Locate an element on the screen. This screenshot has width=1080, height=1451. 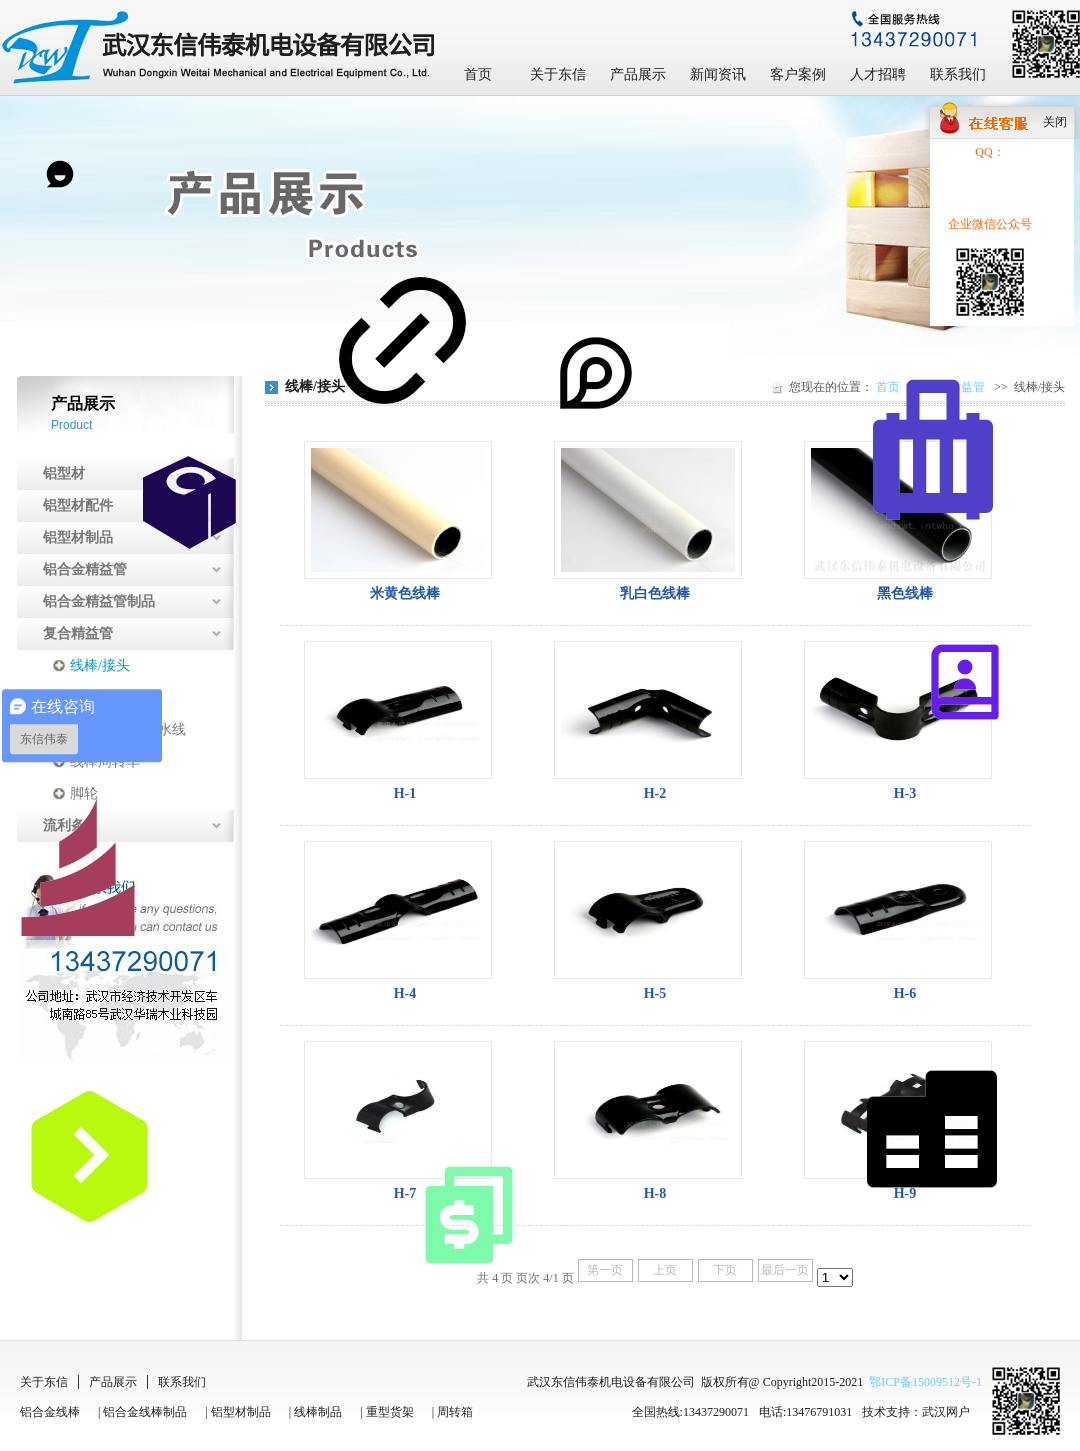
babelio logo - link to book cataloging and social reading platform is located at coordinates (78, 867).